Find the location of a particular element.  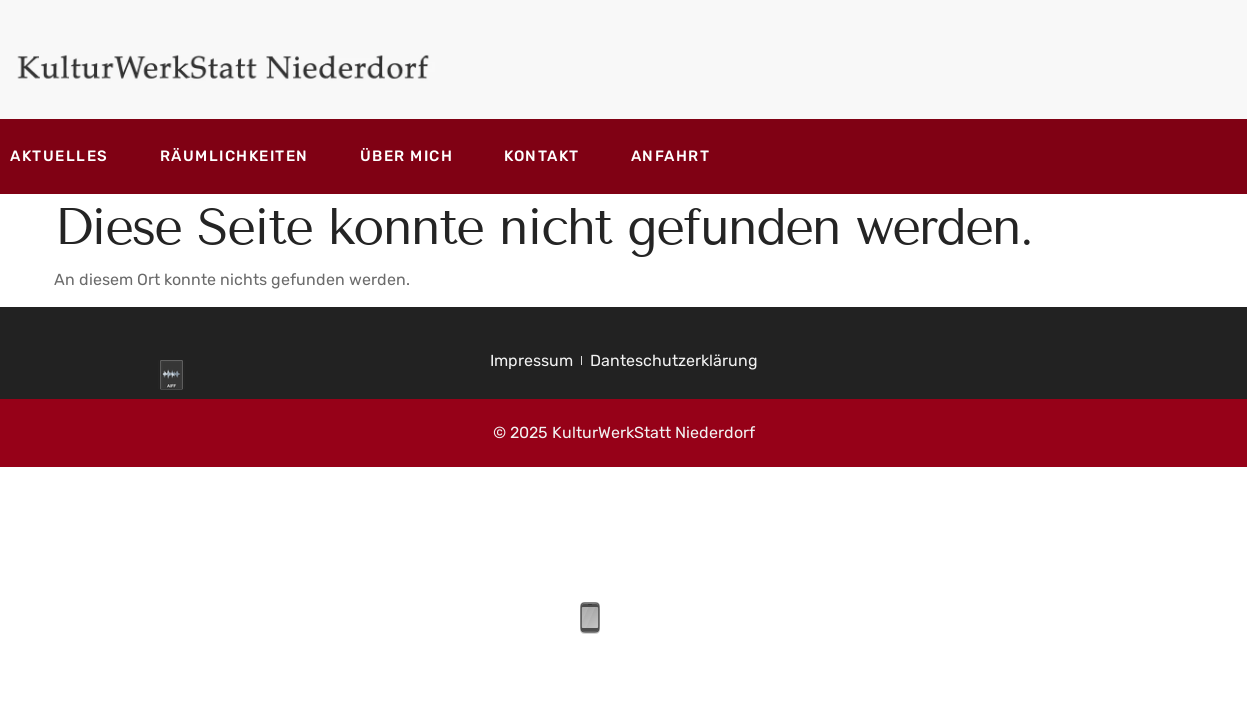

an AIFF audio file in GarageBand or Logic Pro is located at coordinates (171, 375).